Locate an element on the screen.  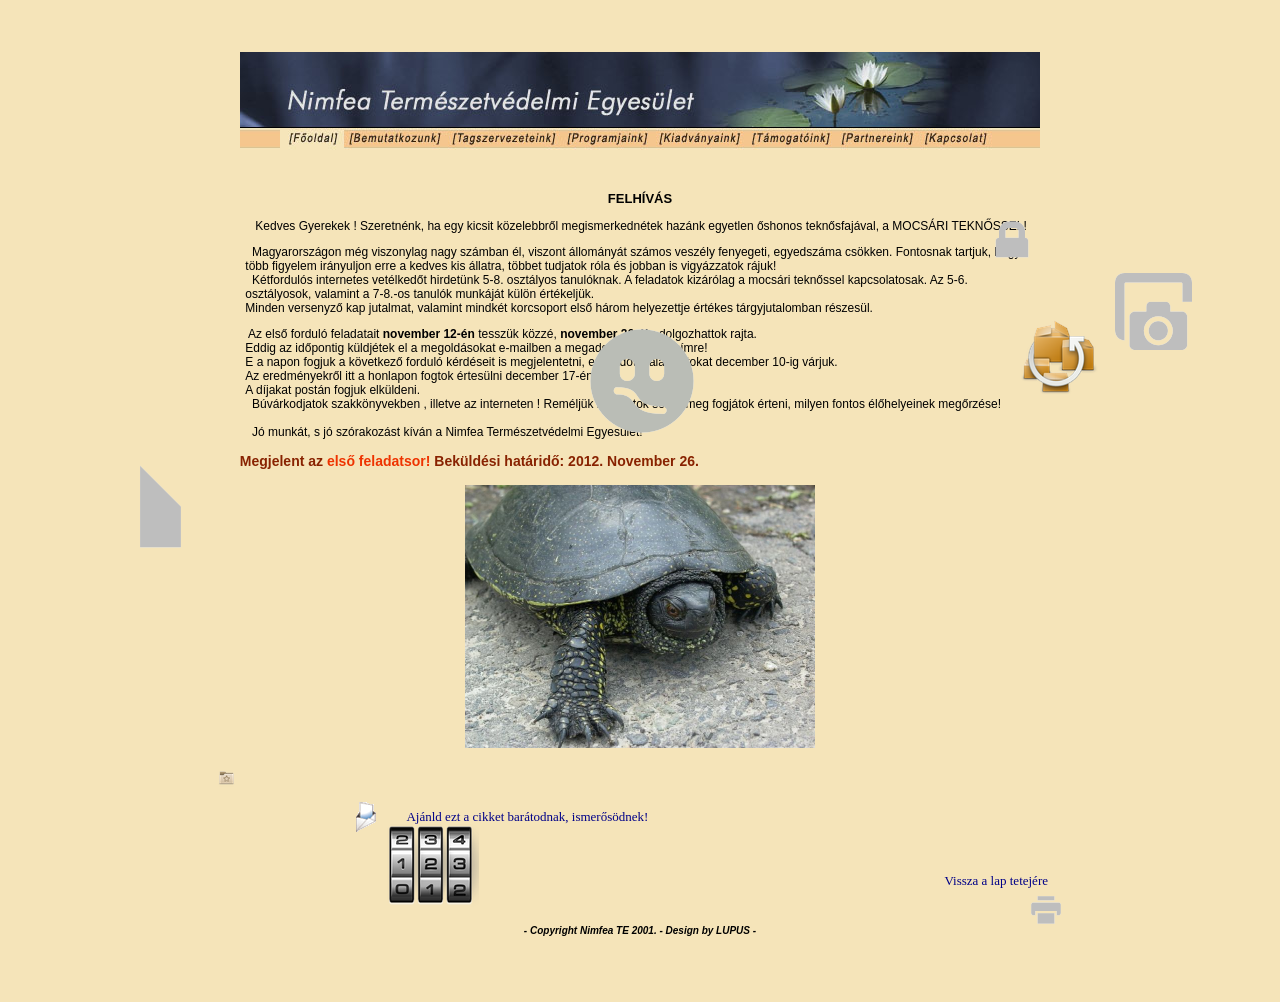
check for available software updates is located at coordinates (1057, 352).